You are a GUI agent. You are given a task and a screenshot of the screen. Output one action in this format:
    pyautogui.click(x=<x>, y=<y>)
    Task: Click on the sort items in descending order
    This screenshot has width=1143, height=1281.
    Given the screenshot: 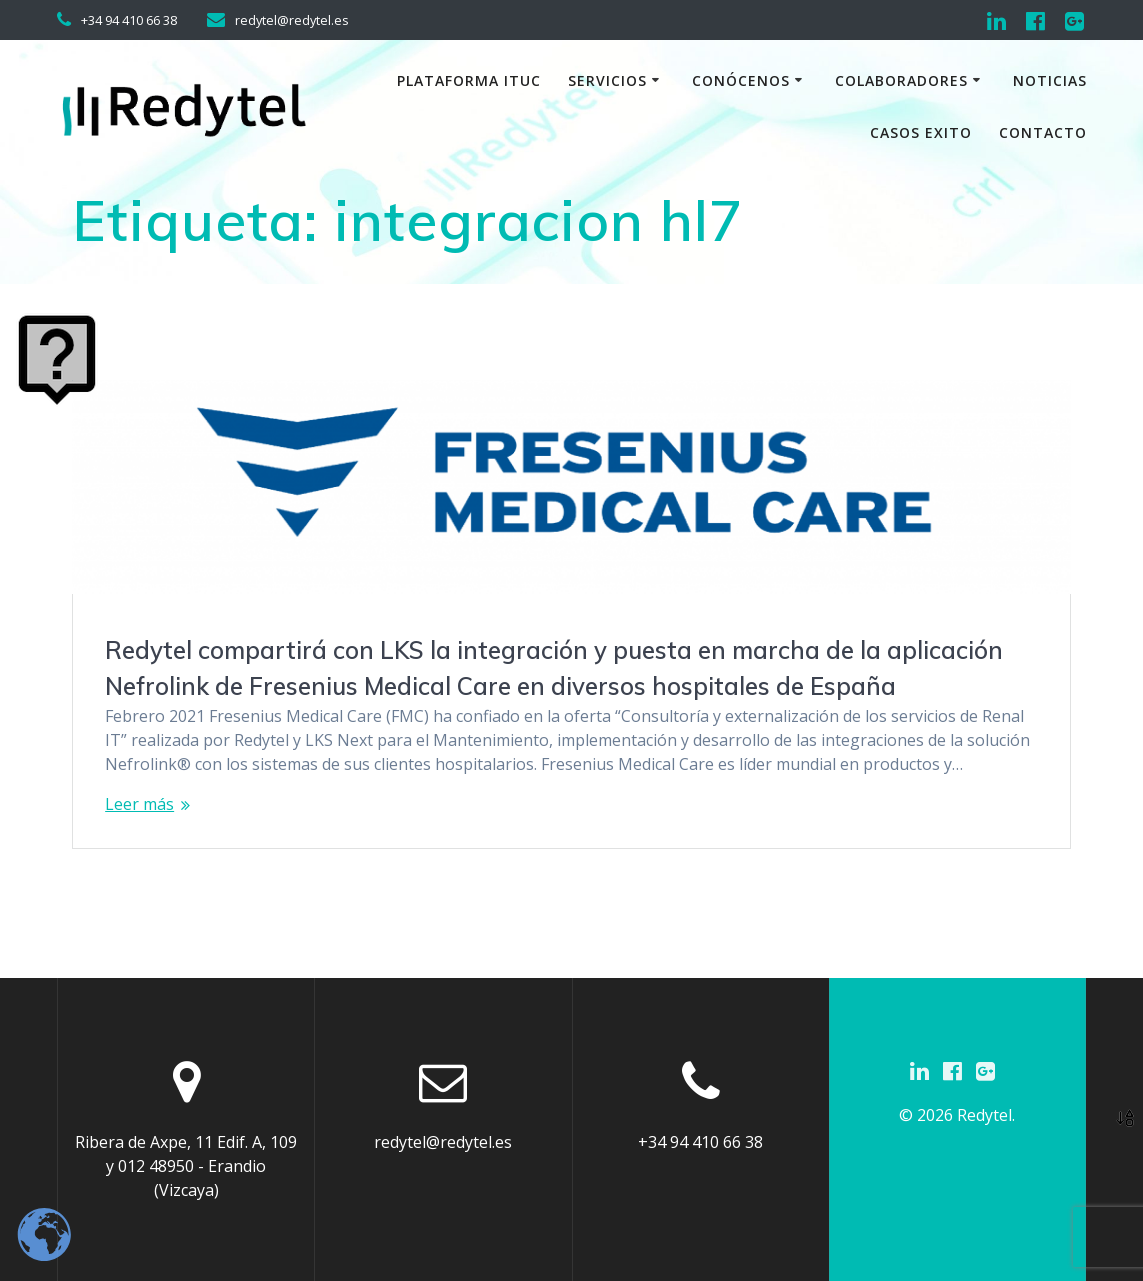 What is the action you would take?
    pyautogui.click(x=1125, y=1118)
    